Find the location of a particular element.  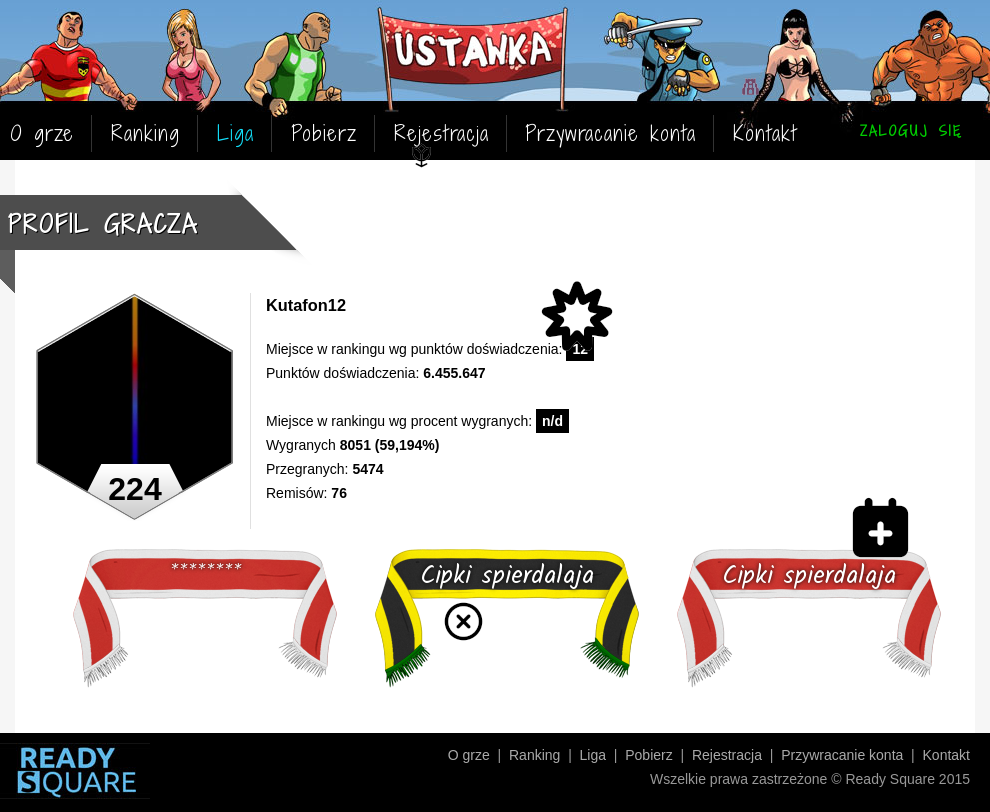

add a new event to your calendar is located at coordinates (880, 529).